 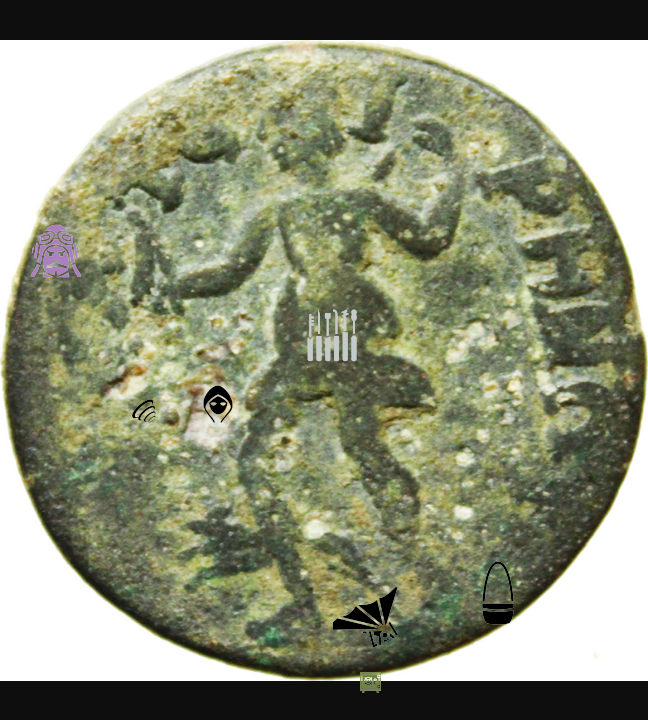 What do you see at coordinates (218, 404) in the screenshot?
I see `select rogue or stealth character class` at bounding box center [218, 404].